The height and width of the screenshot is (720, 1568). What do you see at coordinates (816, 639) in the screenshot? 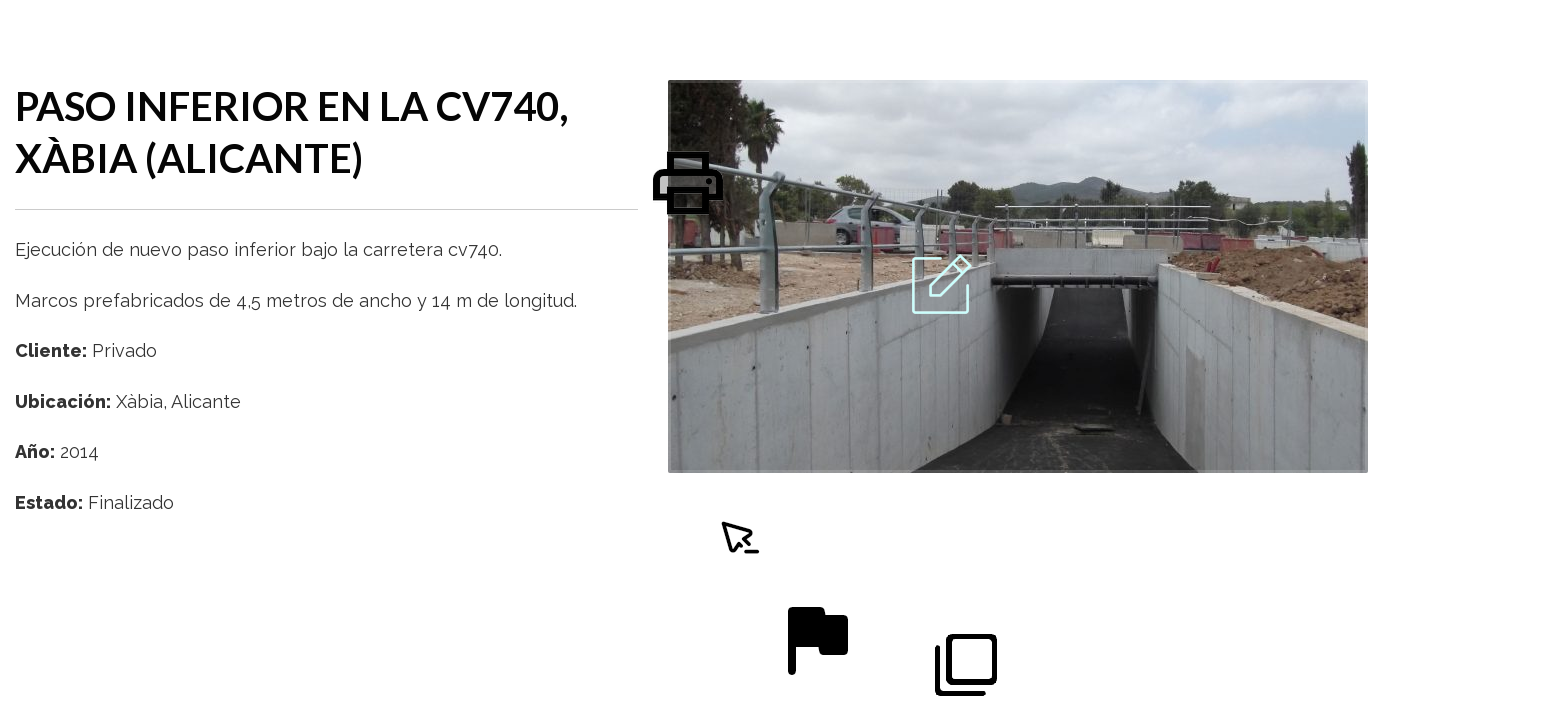
I see `flag or bookmark this item` at bounding box center [816, 639].